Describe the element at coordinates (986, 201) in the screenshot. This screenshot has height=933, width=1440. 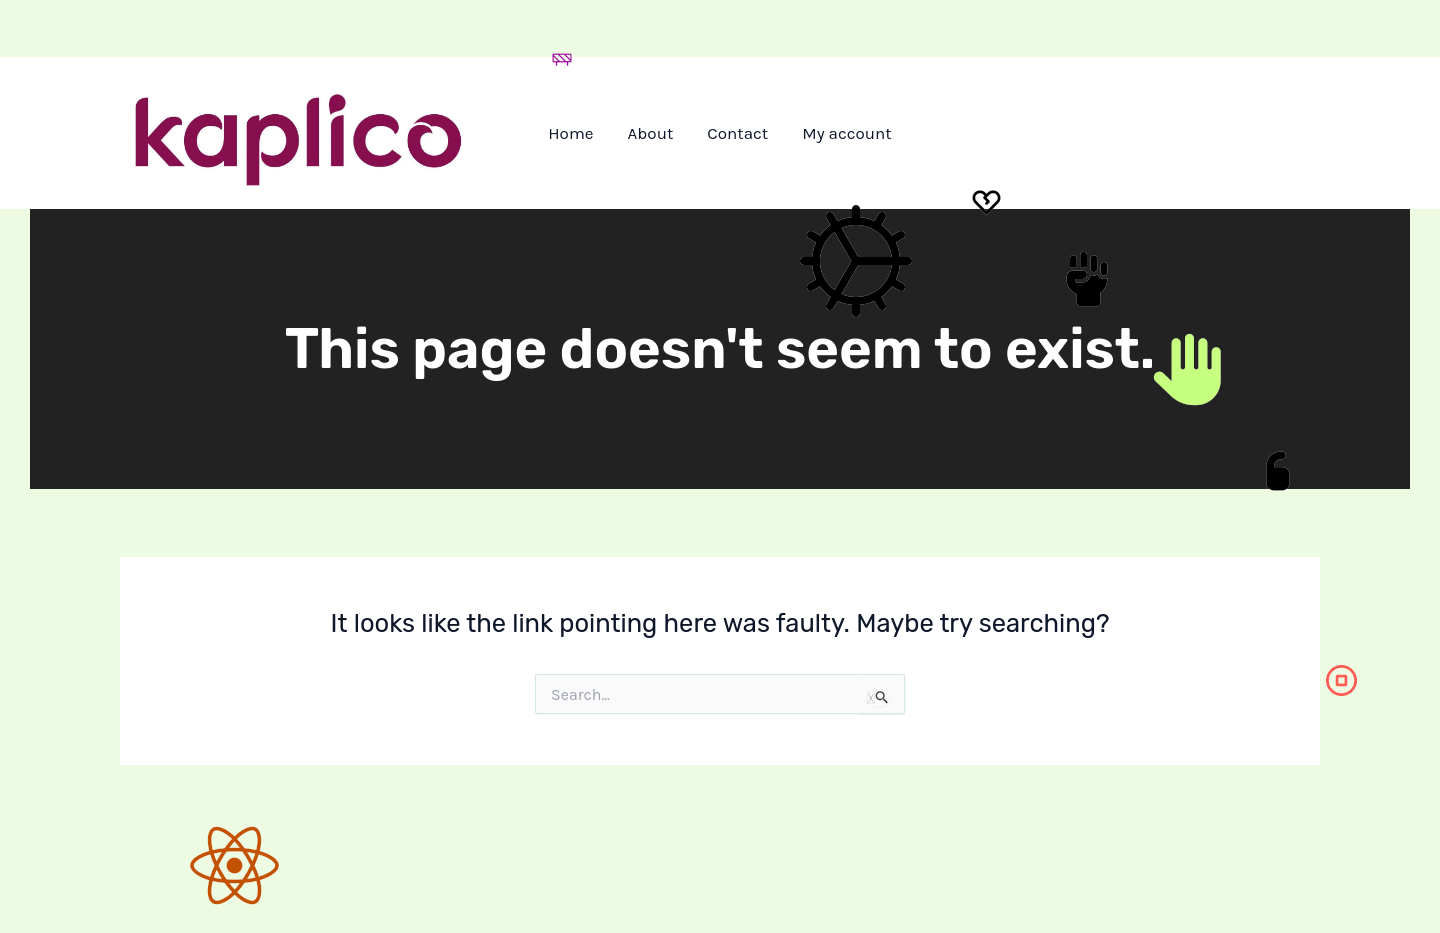
I see `unlike or remove from favorites` at that location.